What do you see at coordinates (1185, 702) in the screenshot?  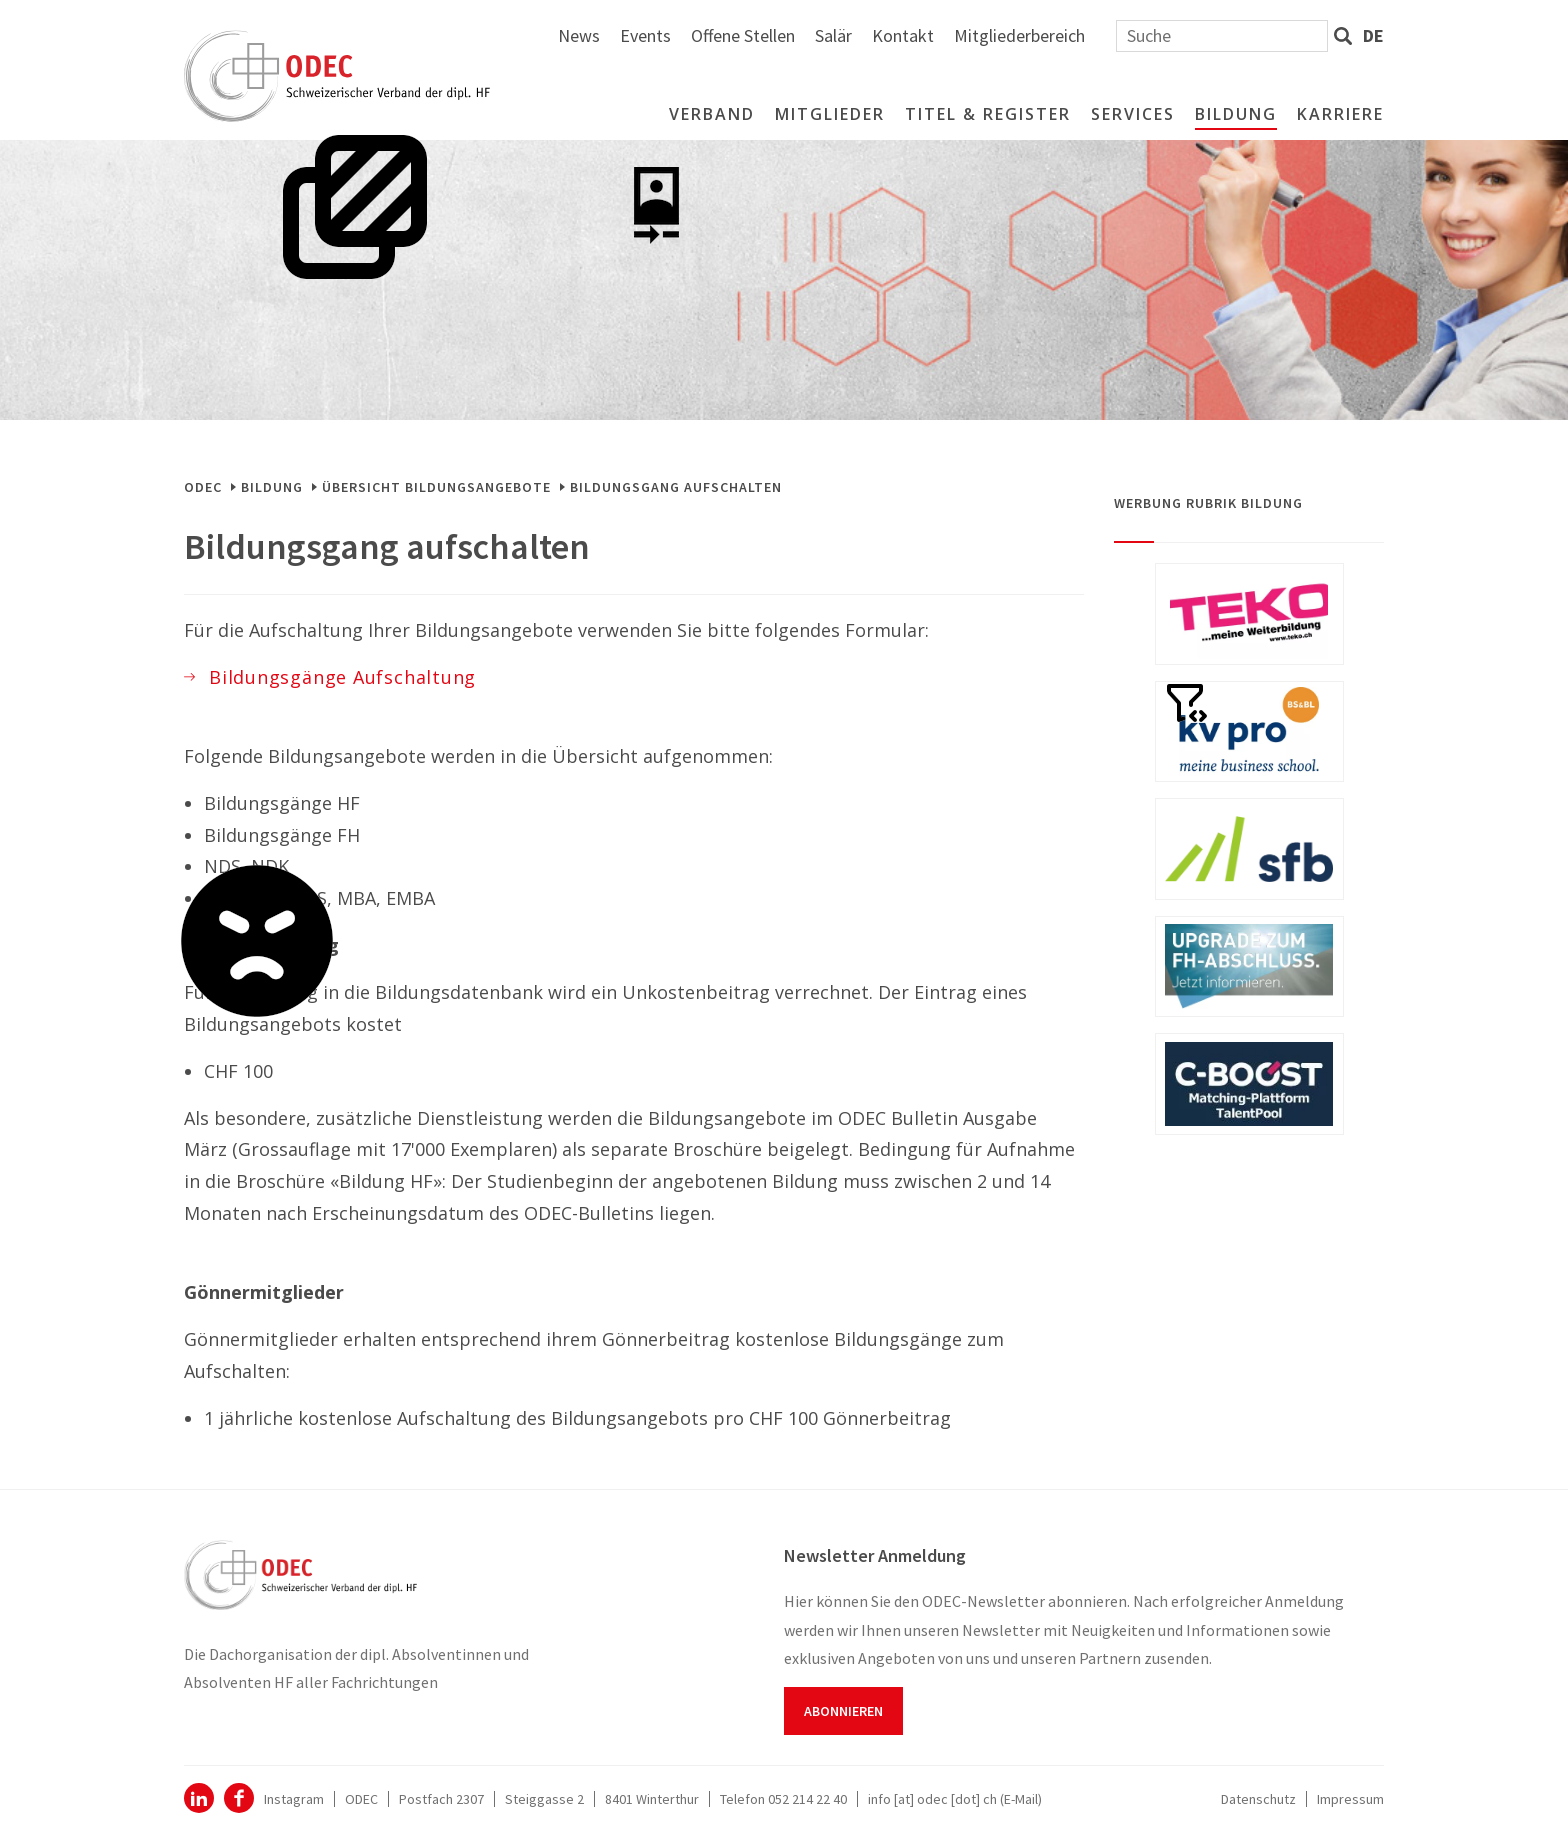 I see `filter results using code or custom query` at bounding box center [1185, 702].